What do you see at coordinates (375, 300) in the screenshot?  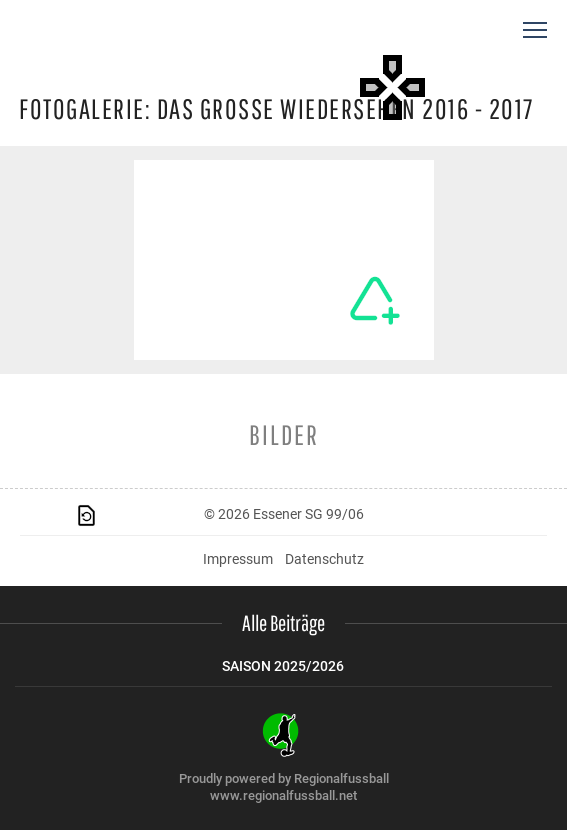 I see `add a new warning or alert` at bounding box center [375, 300].